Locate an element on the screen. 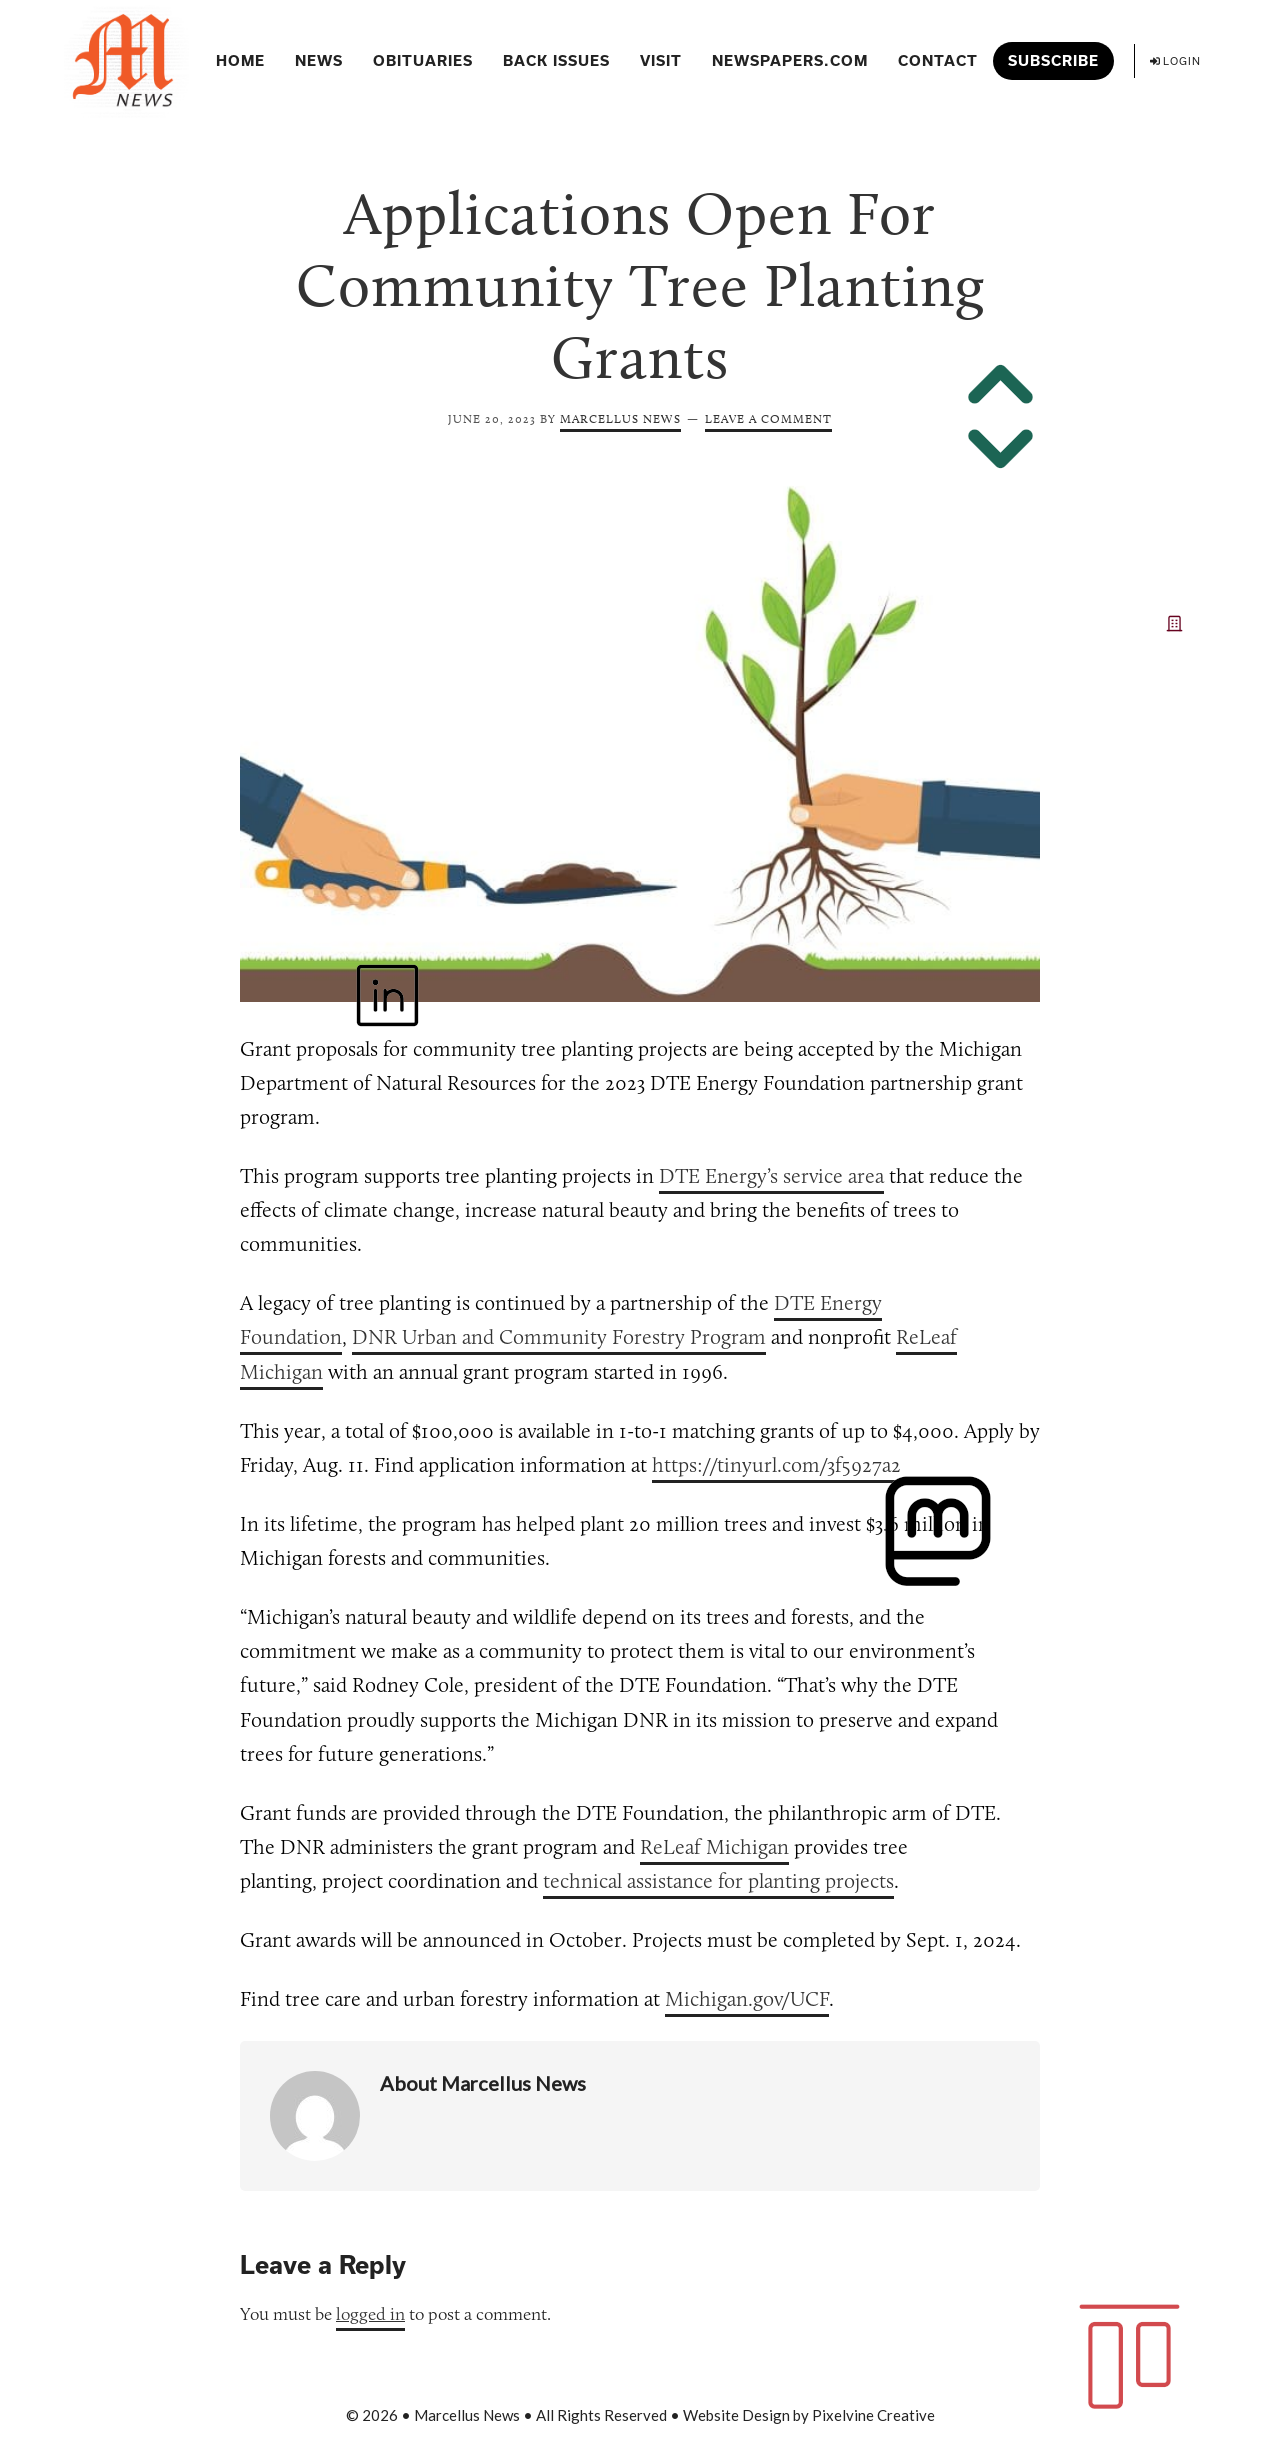  expand or collapse a dropdown menu is located at coordinates (1000, 416).